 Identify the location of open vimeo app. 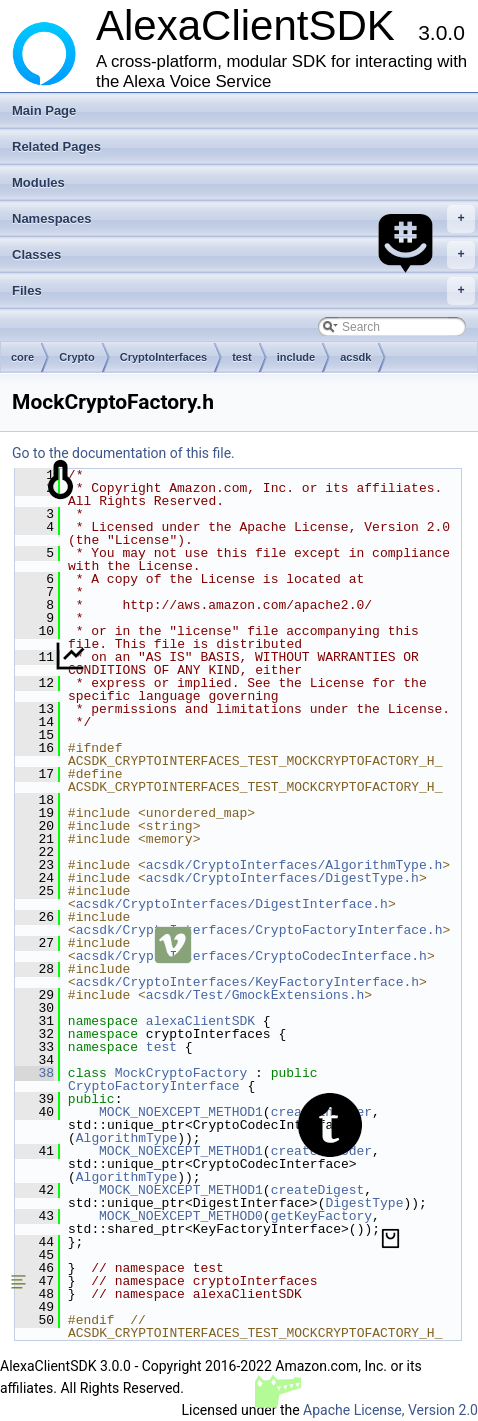
(173, 945).